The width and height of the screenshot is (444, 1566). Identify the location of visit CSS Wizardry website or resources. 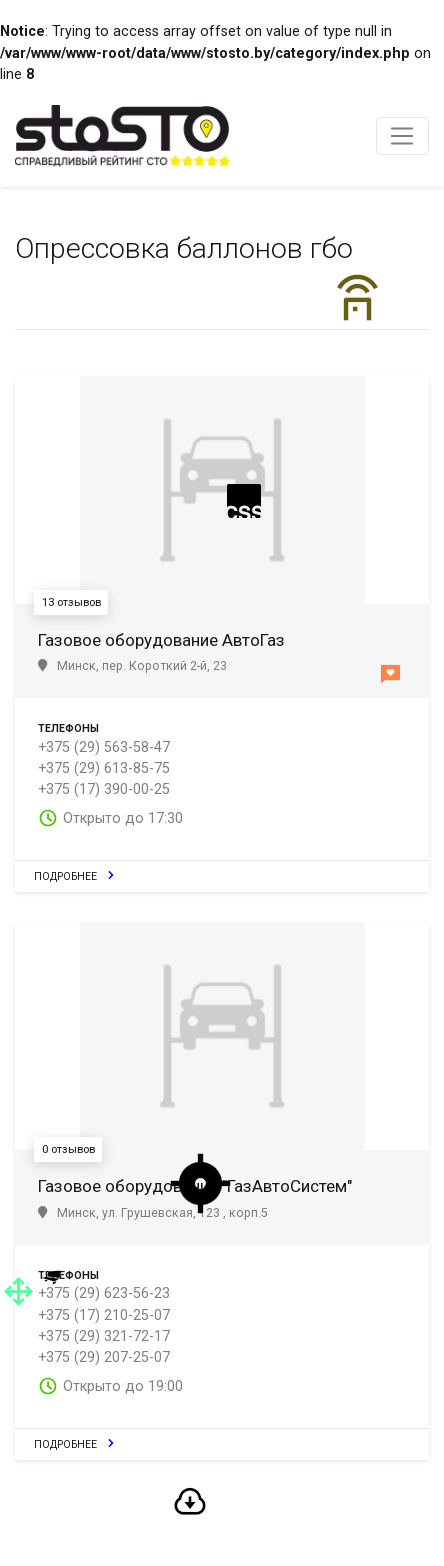
(244, 501).